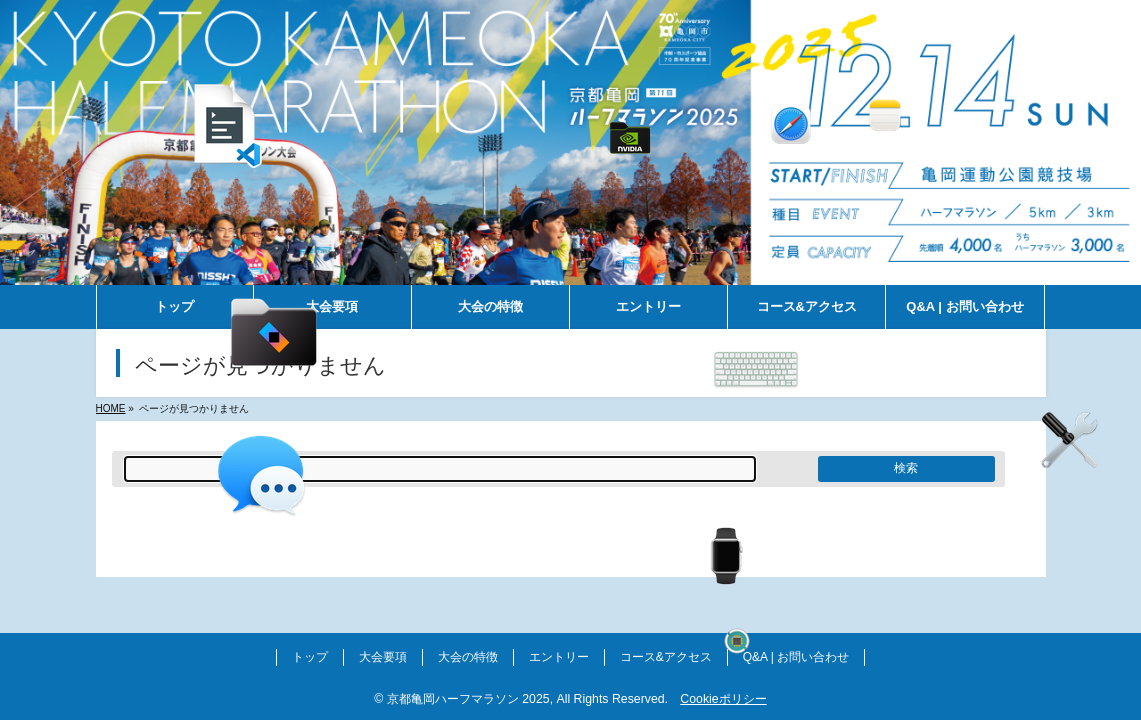 Image resolution: width=1141 pixels, height=720 pixels. I want to click on open a shell script file in Visual Studio Code, so click(224, 125).